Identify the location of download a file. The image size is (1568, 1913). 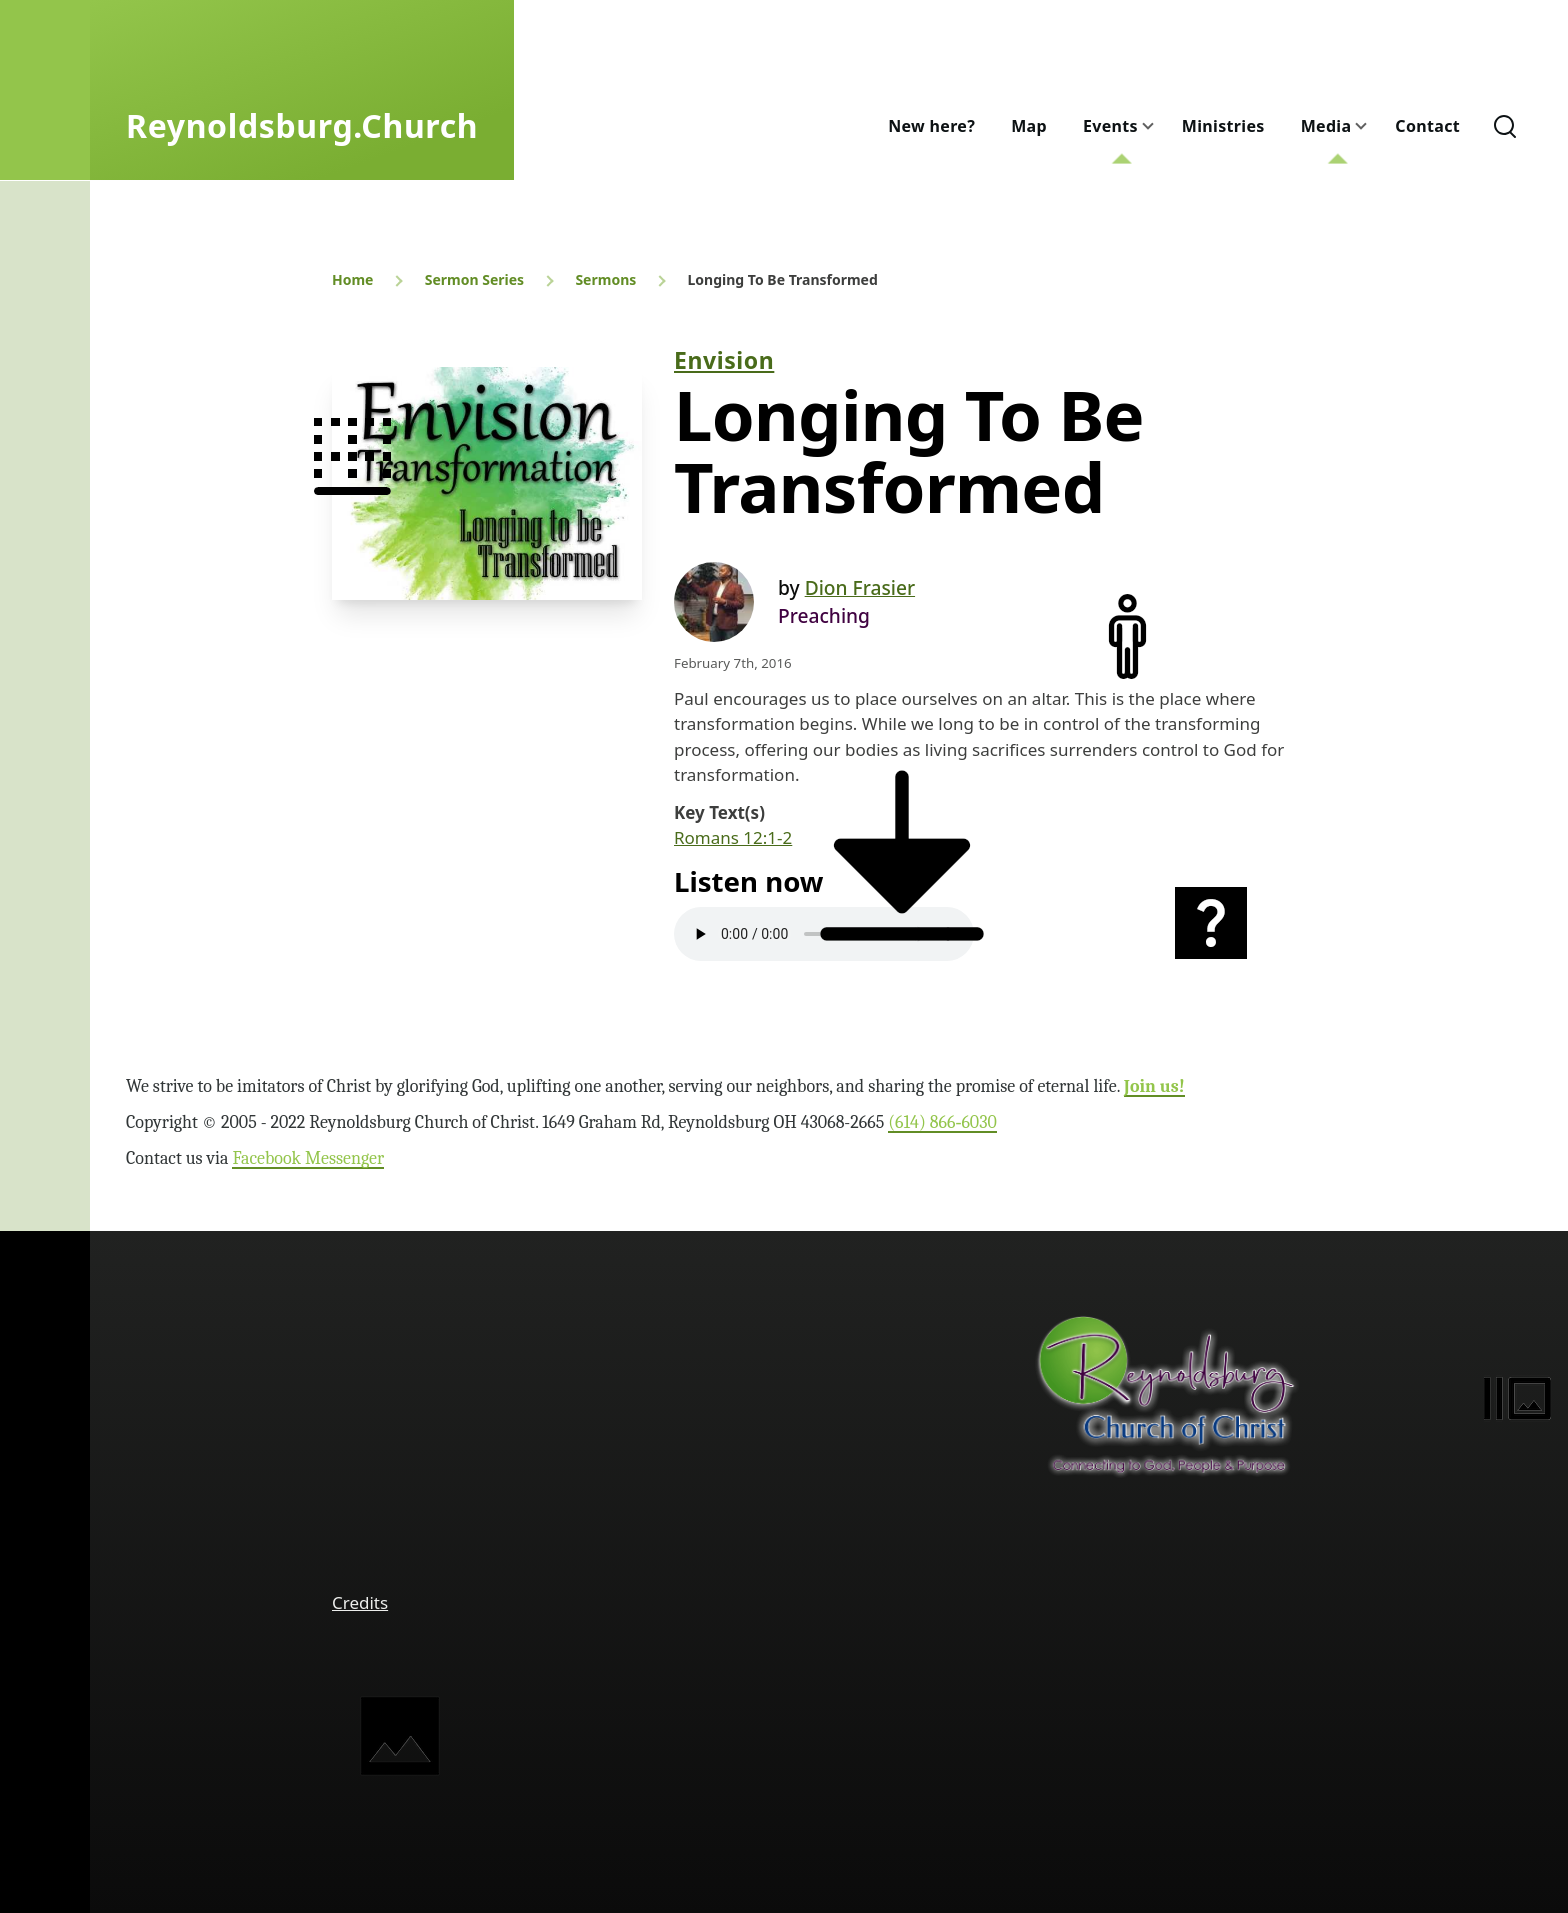
(902, 859).